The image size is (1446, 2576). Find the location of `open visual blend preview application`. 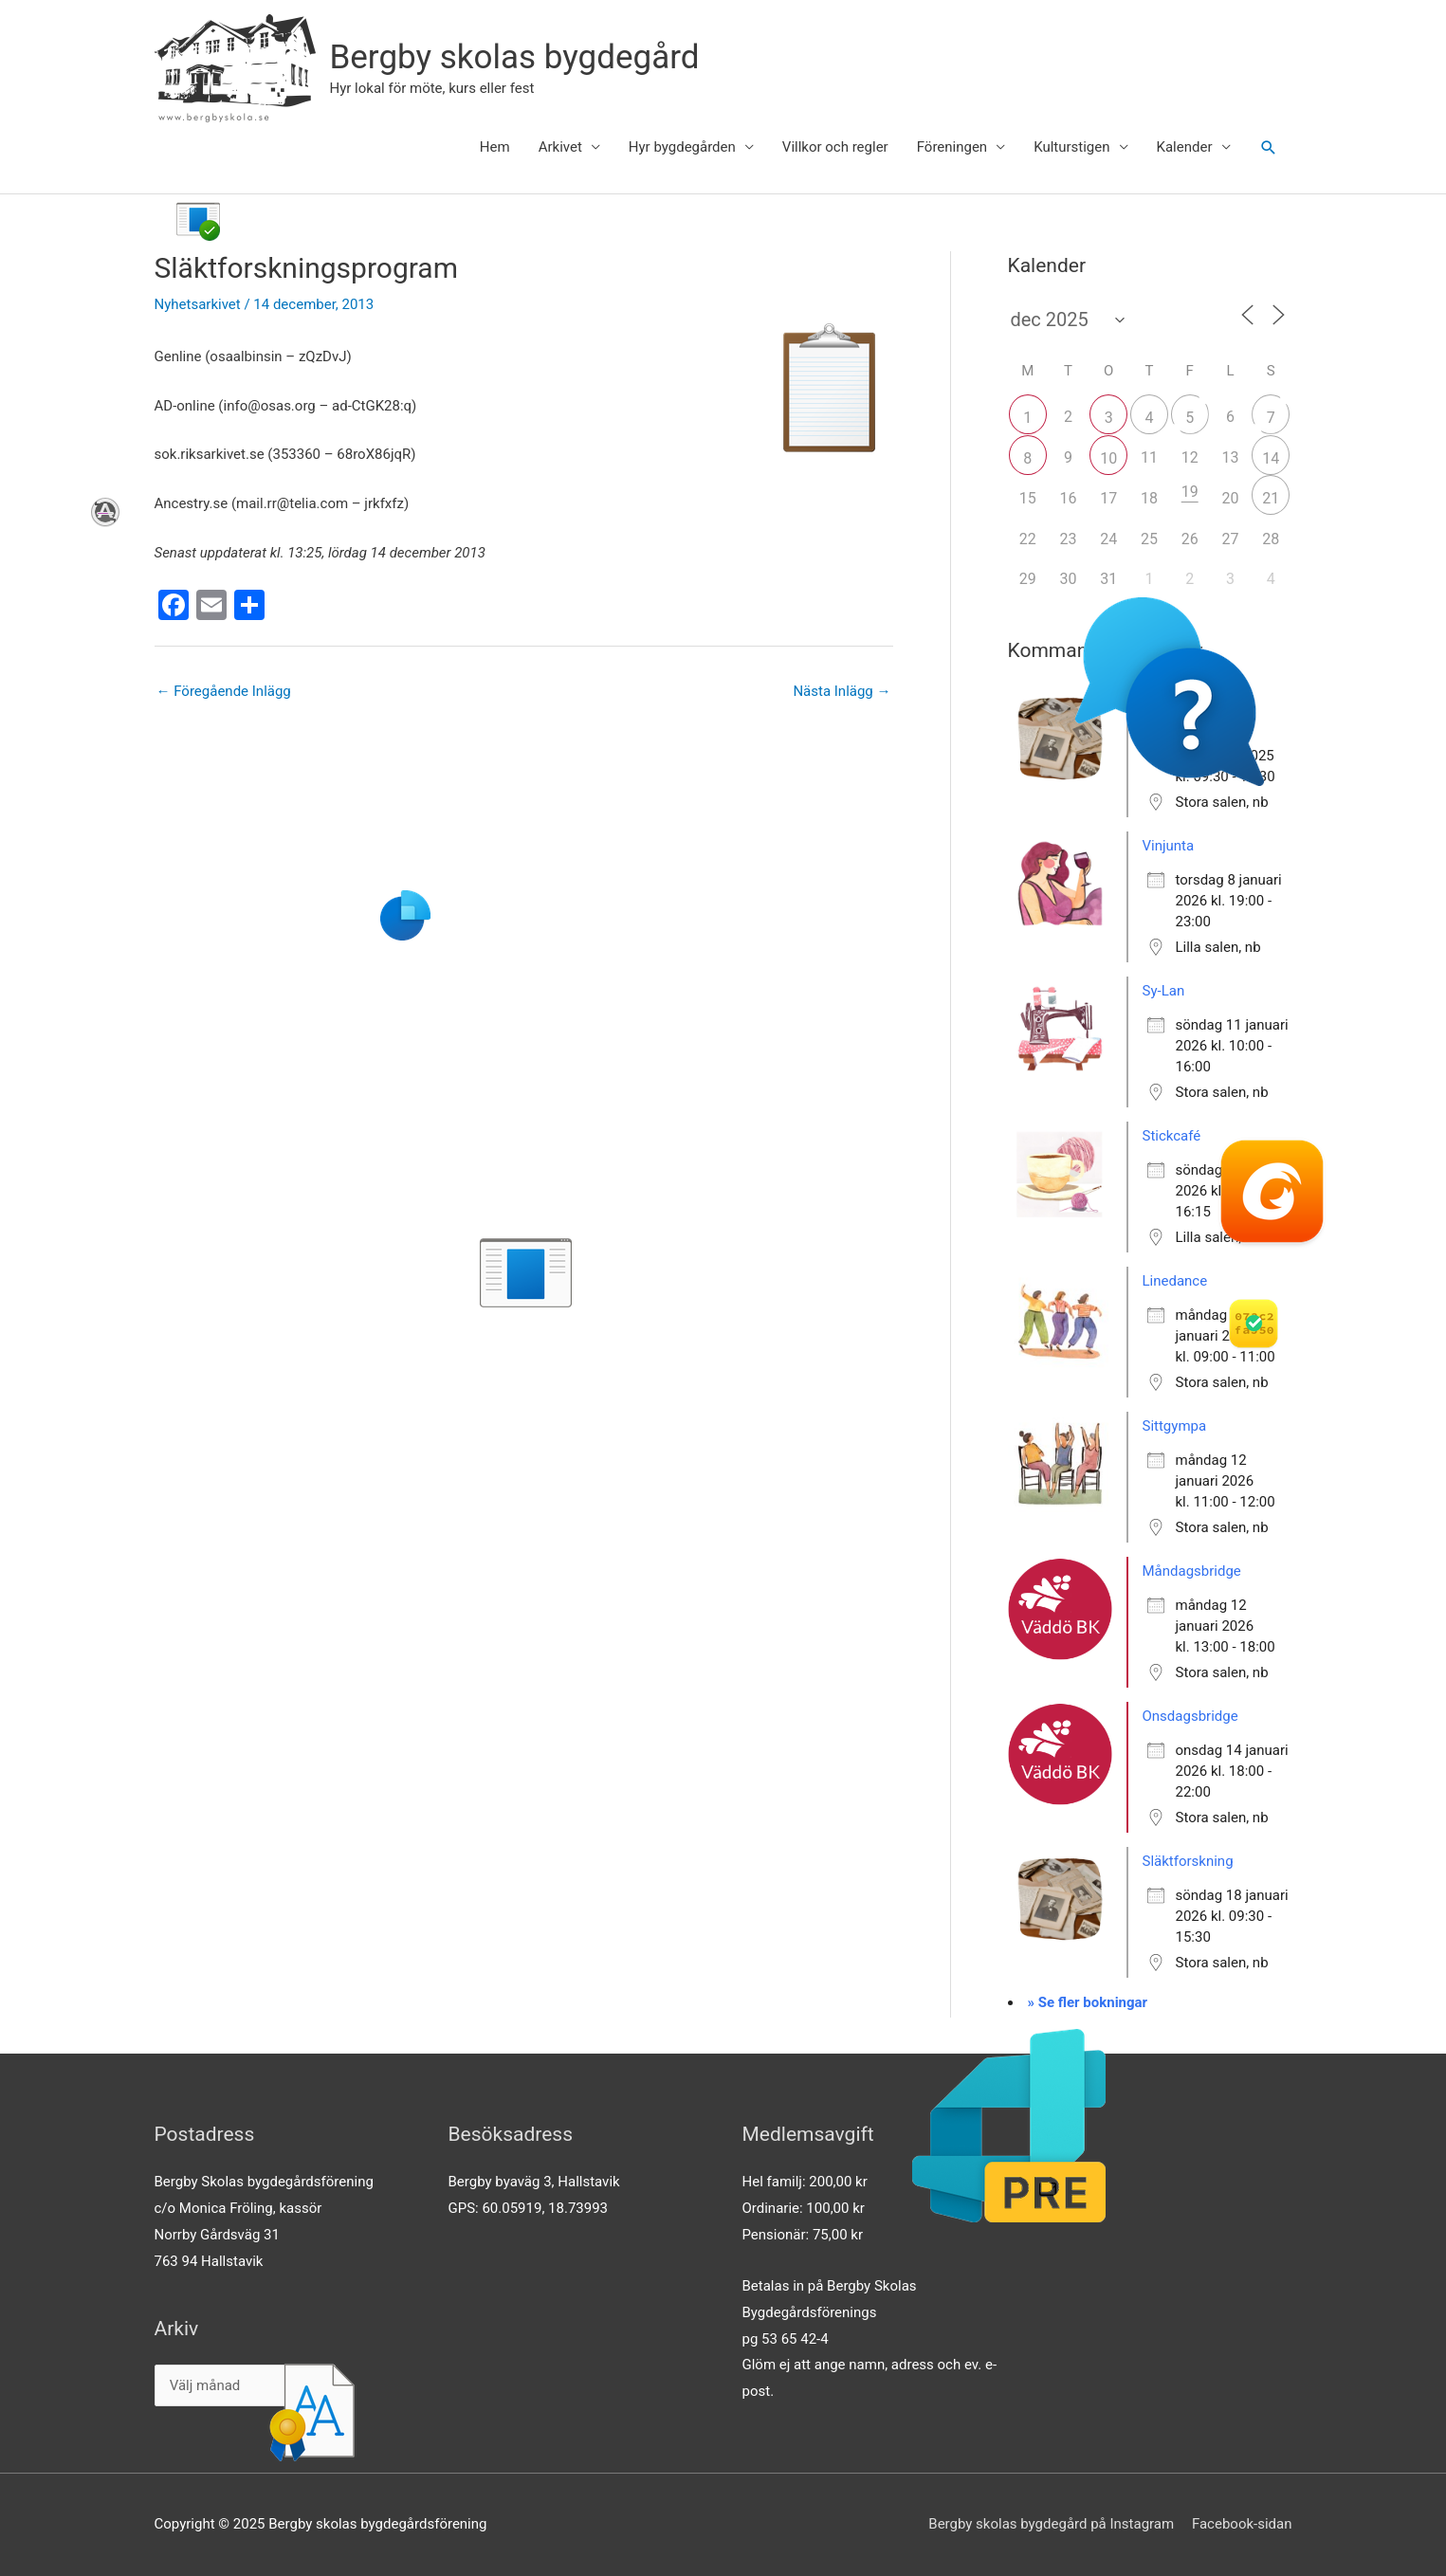

open visual blend preview application is located at coordinates (1009, 2126).